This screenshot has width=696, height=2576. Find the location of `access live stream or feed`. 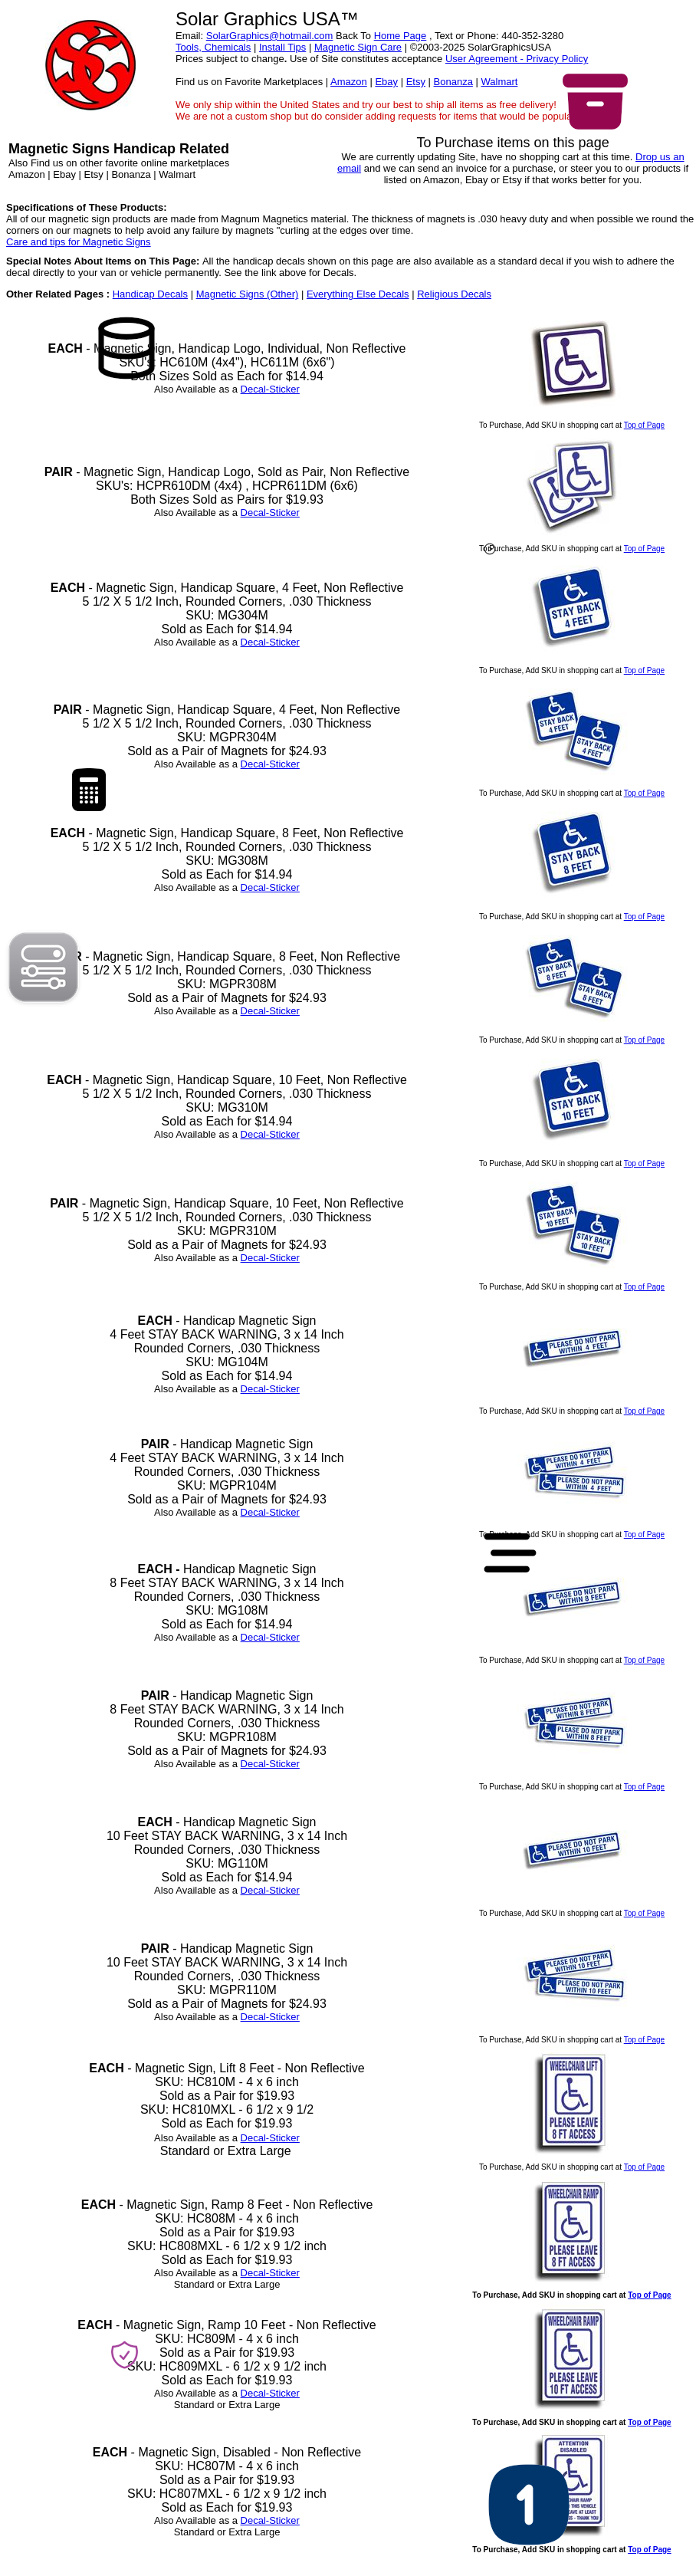

access live stream or feed is located at coordinates (510, 1552).